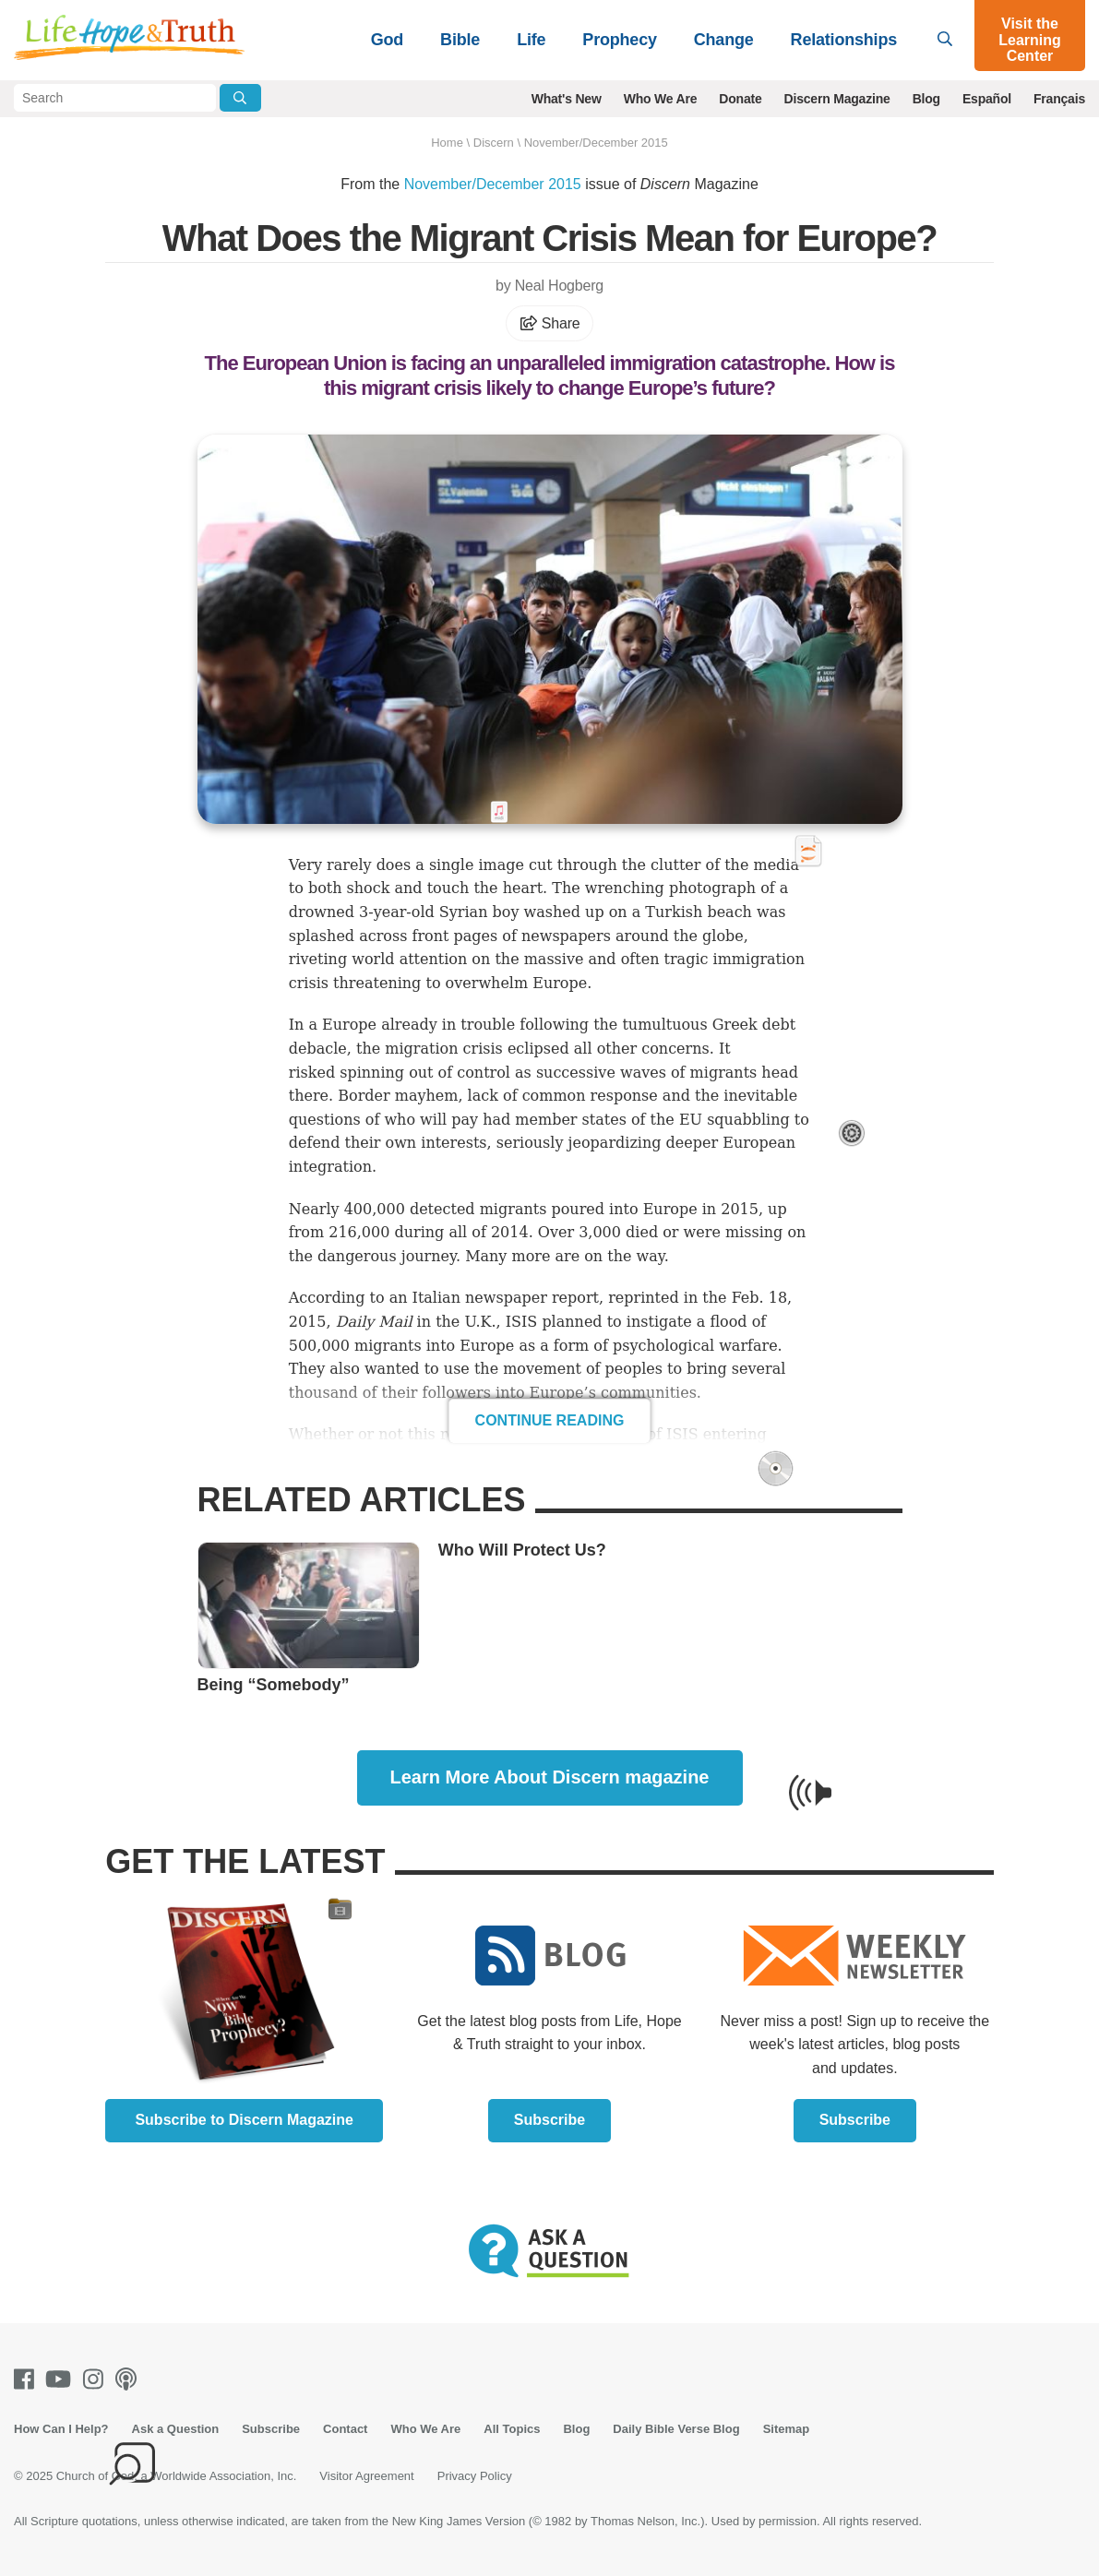  What do you see at coordinates (775, 1468) in the screenshot?
I see `audio CD detected in disc drive` at bounding box center [775, 1468].